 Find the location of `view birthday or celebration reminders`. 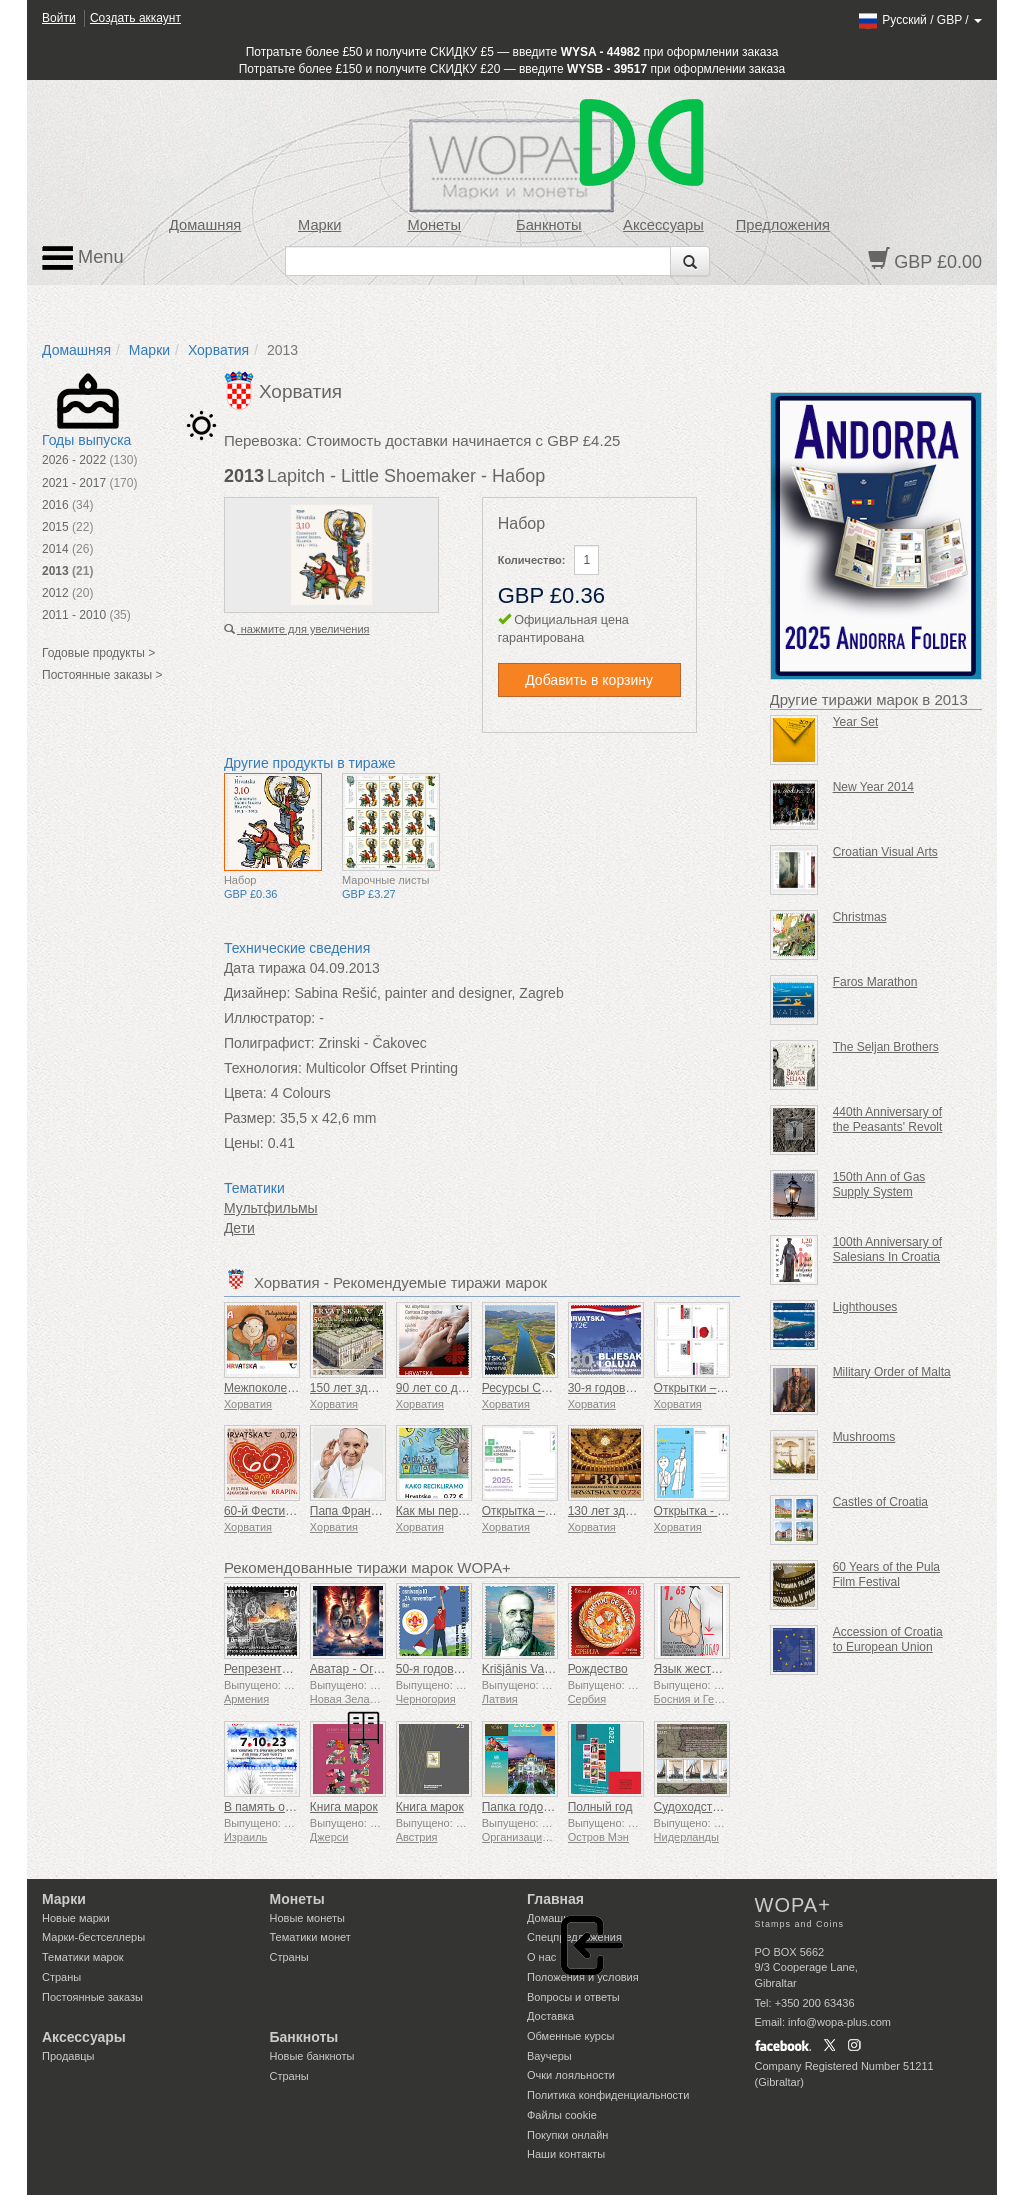

view birthday or celebration reminders is located at coordinates (88, 401).